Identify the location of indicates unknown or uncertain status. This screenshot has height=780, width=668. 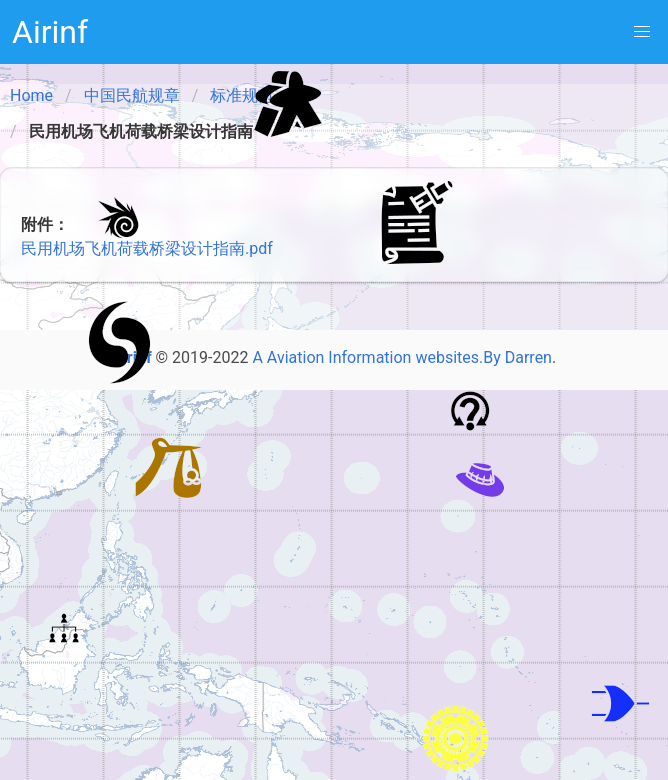
(470, 411).